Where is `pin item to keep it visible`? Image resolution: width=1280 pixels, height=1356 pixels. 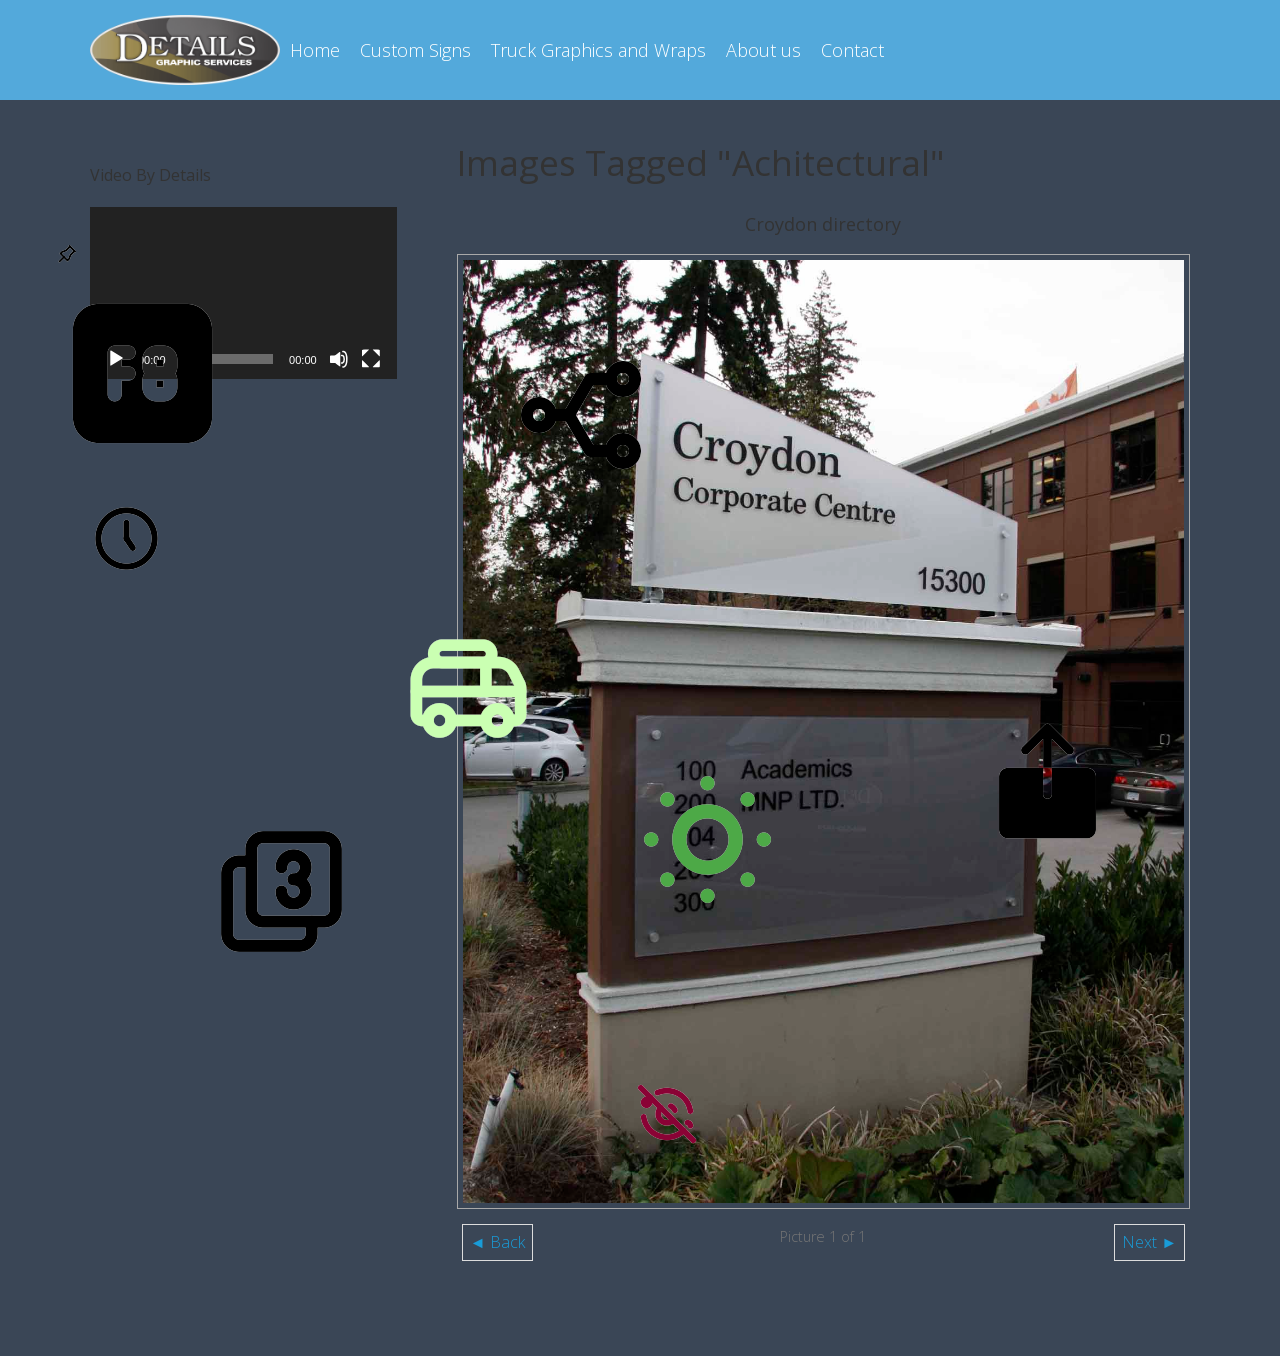
pin item to keep it visible is located at coordinates (67, 254).